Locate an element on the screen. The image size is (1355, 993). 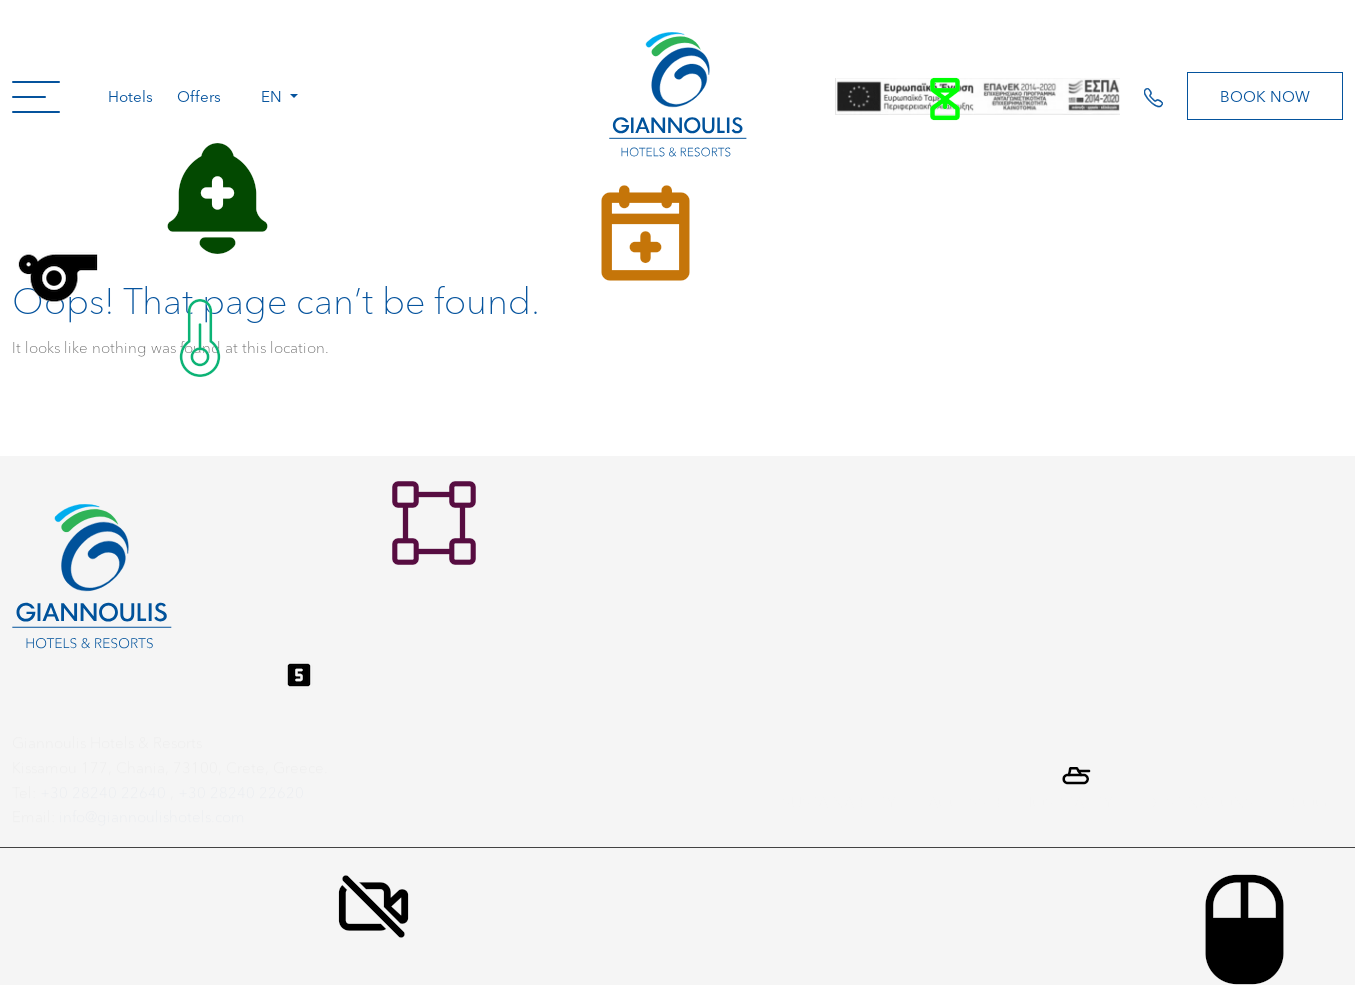
video camera is turned off is located at coordinates (373, 906).